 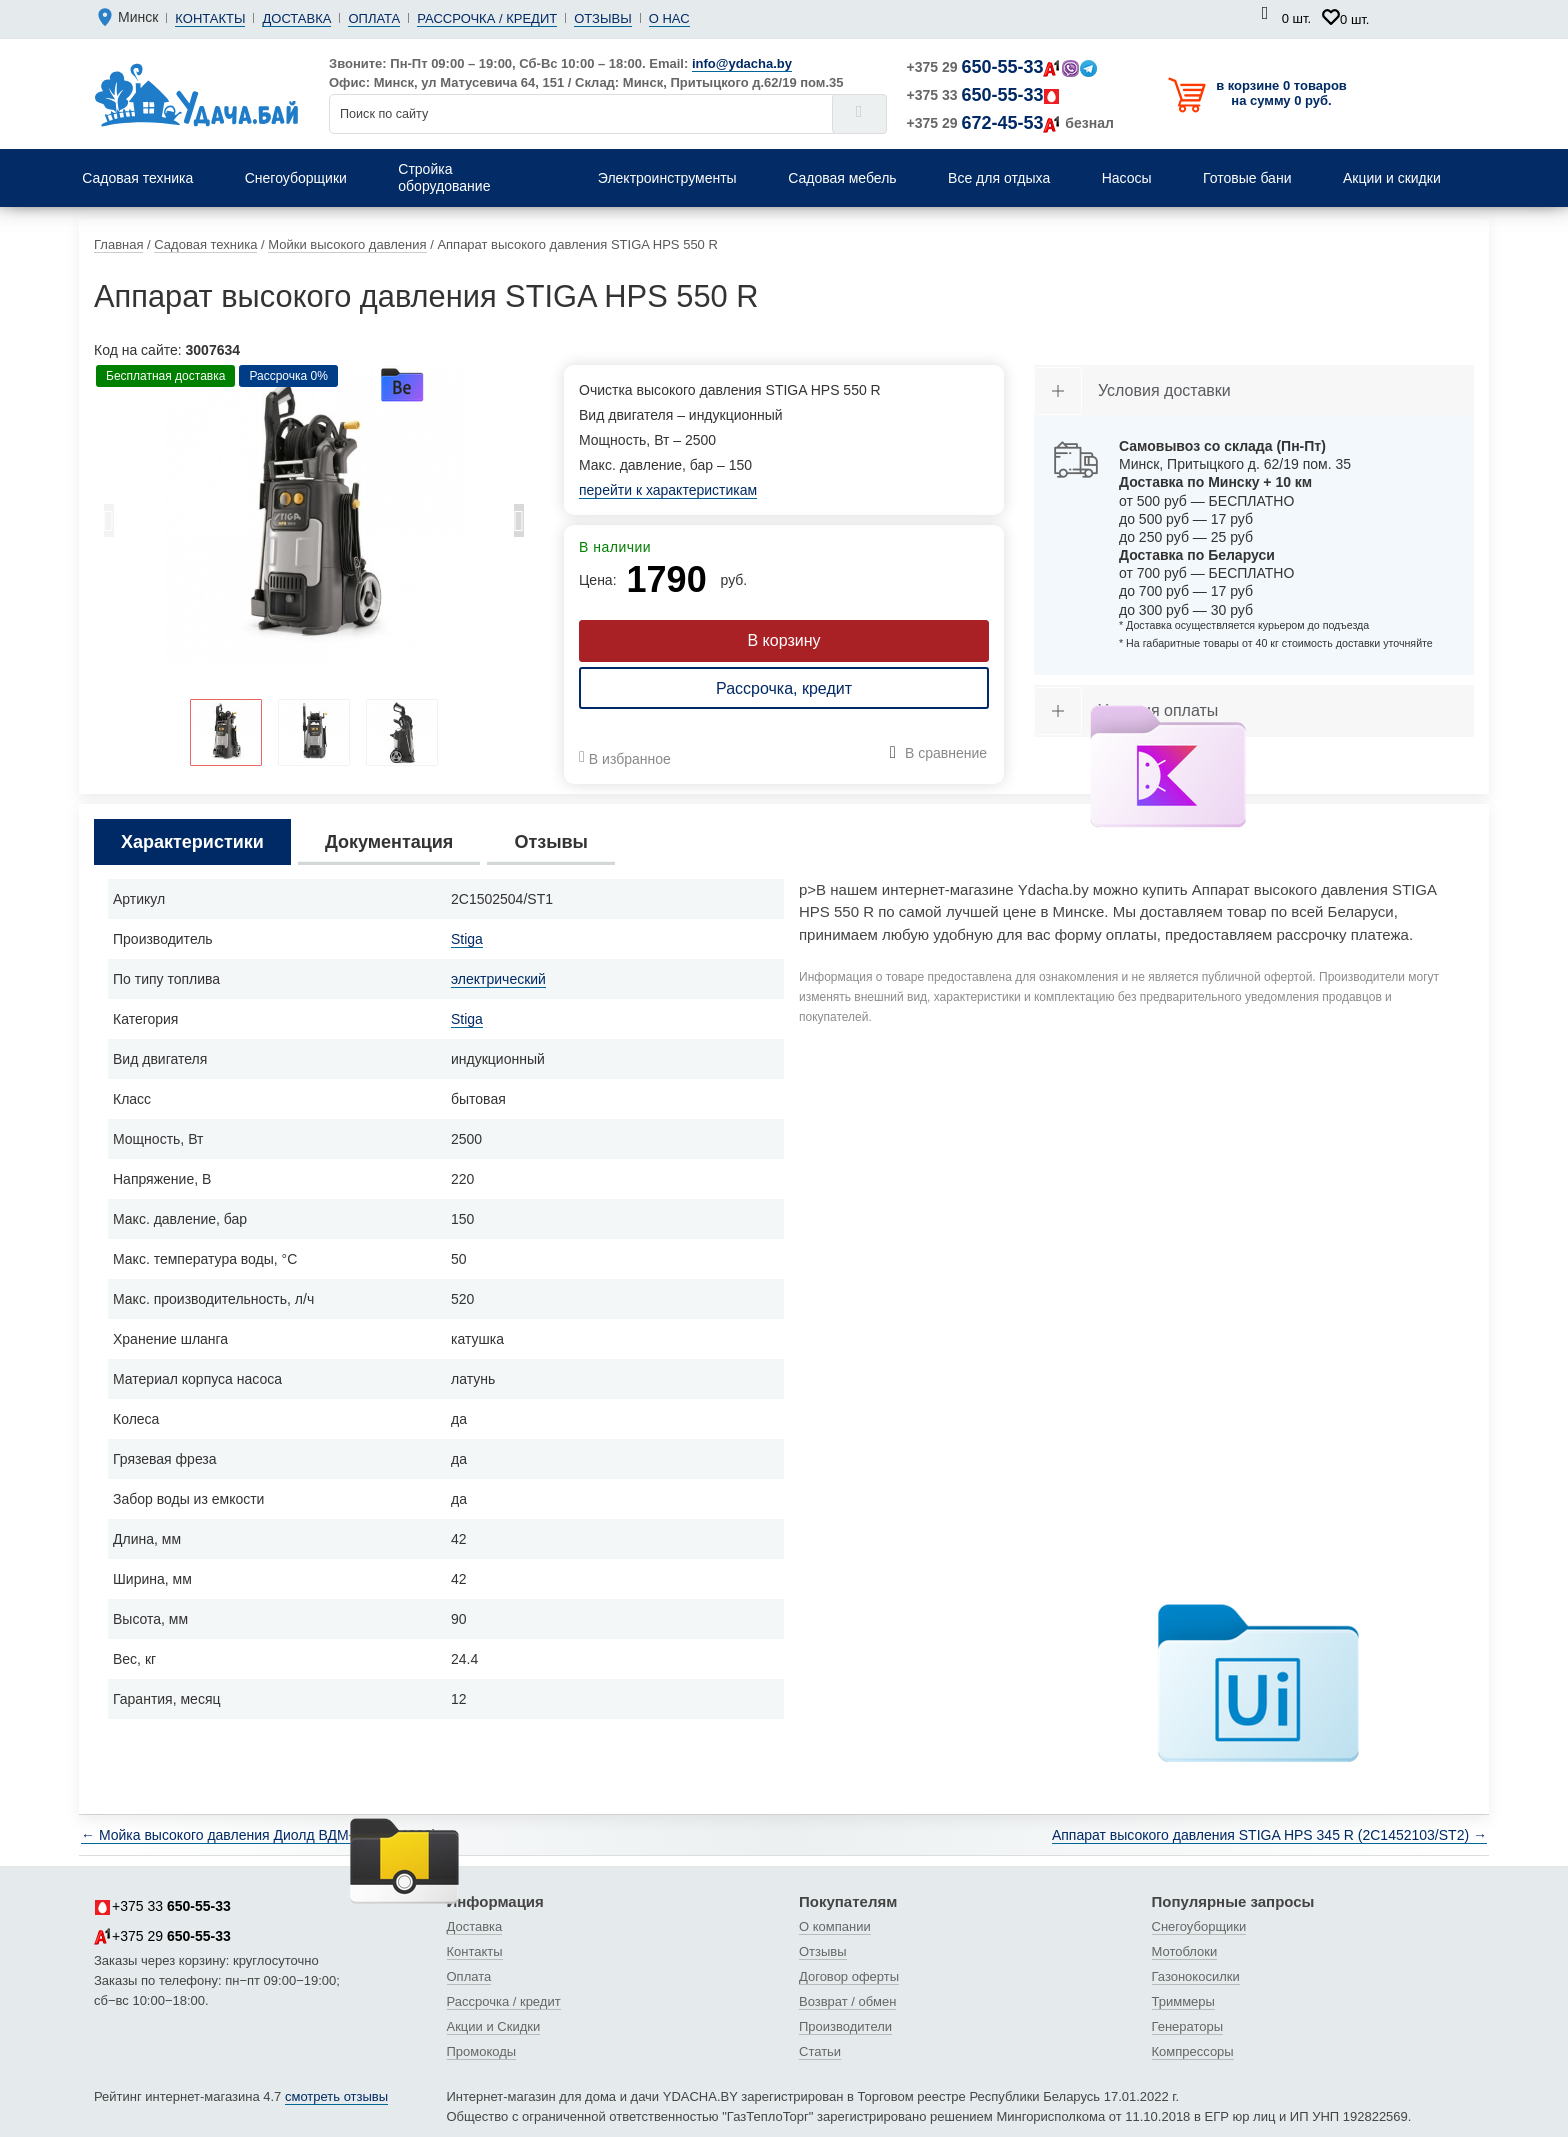 I want to click on folder containing UiPath automation projects, so click(x=1257, y=1688).